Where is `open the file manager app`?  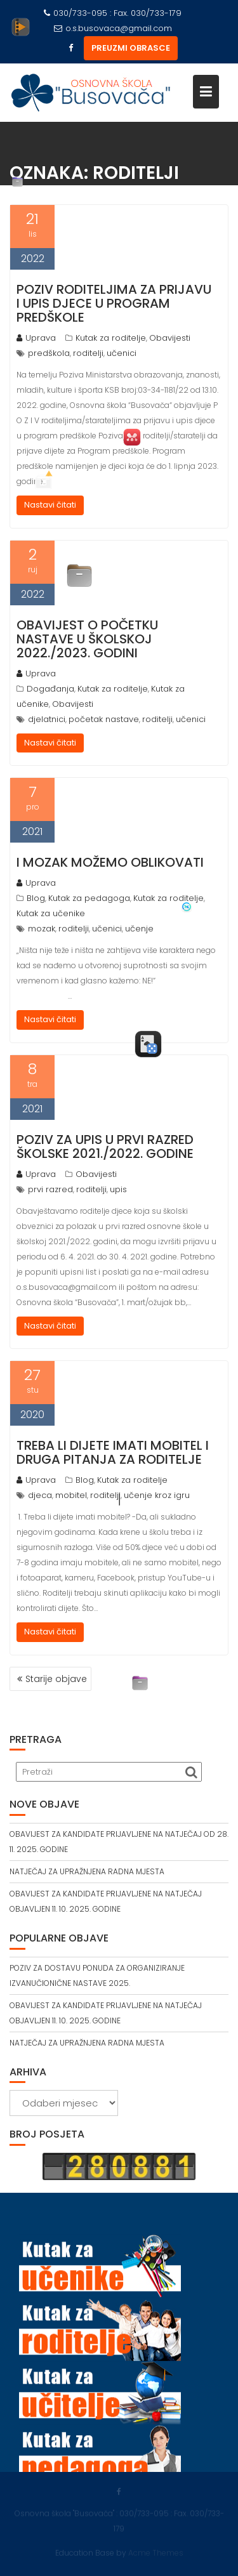 open the file manager app is located at coordinates (17, 181).